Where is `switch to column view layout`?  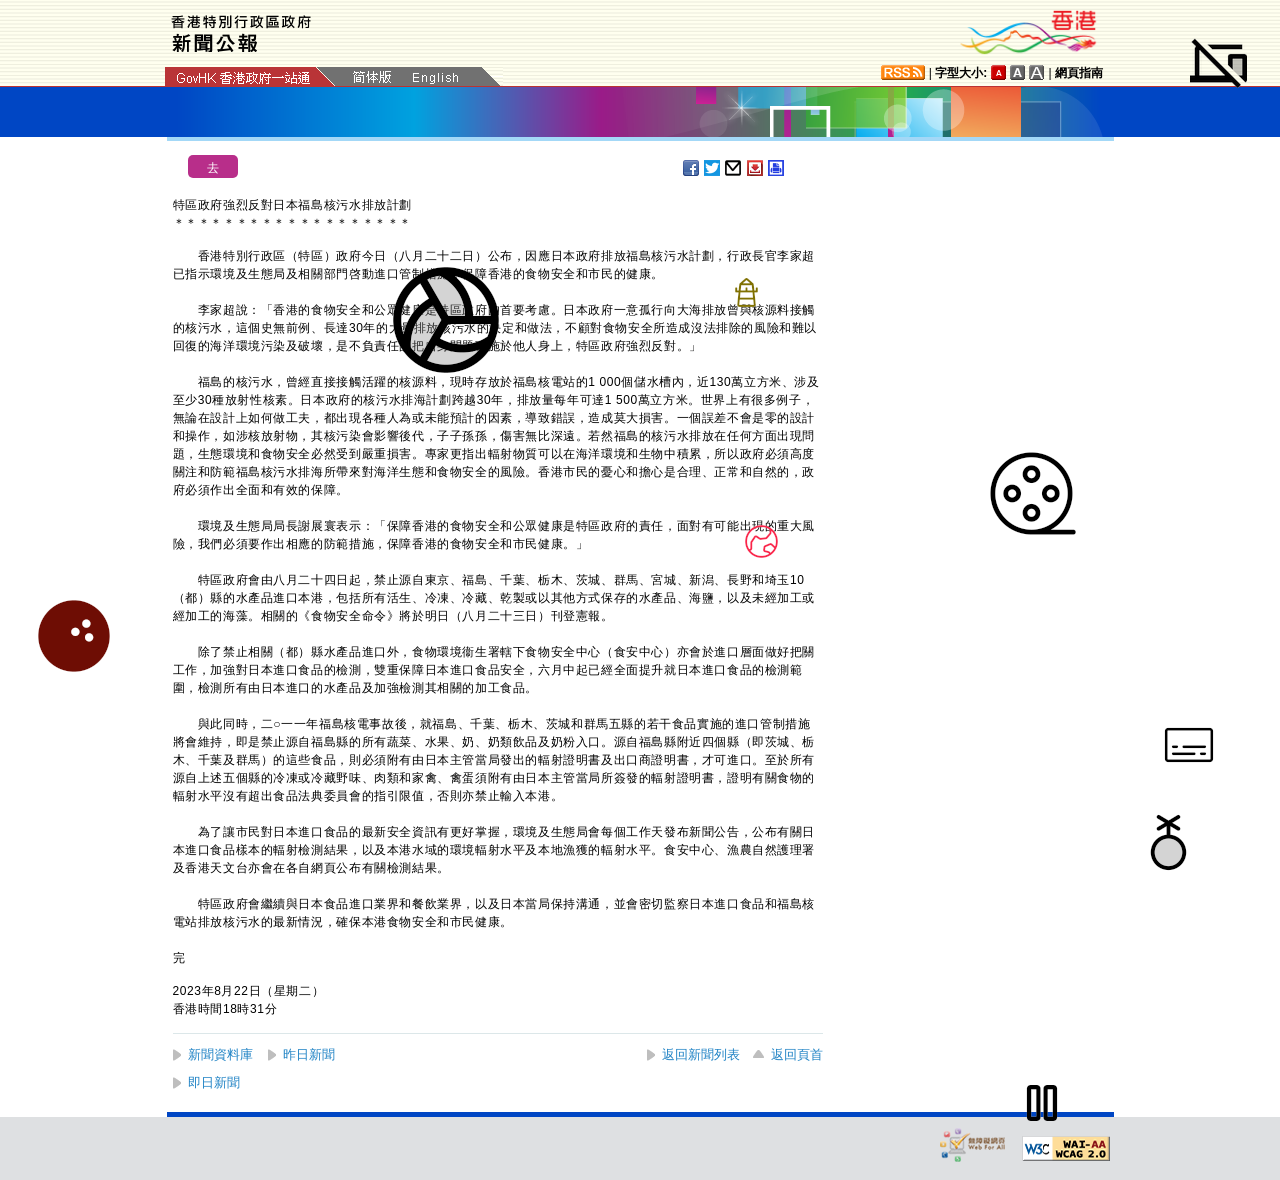
switch to column view layout is located at coordinates (1042, 1103).